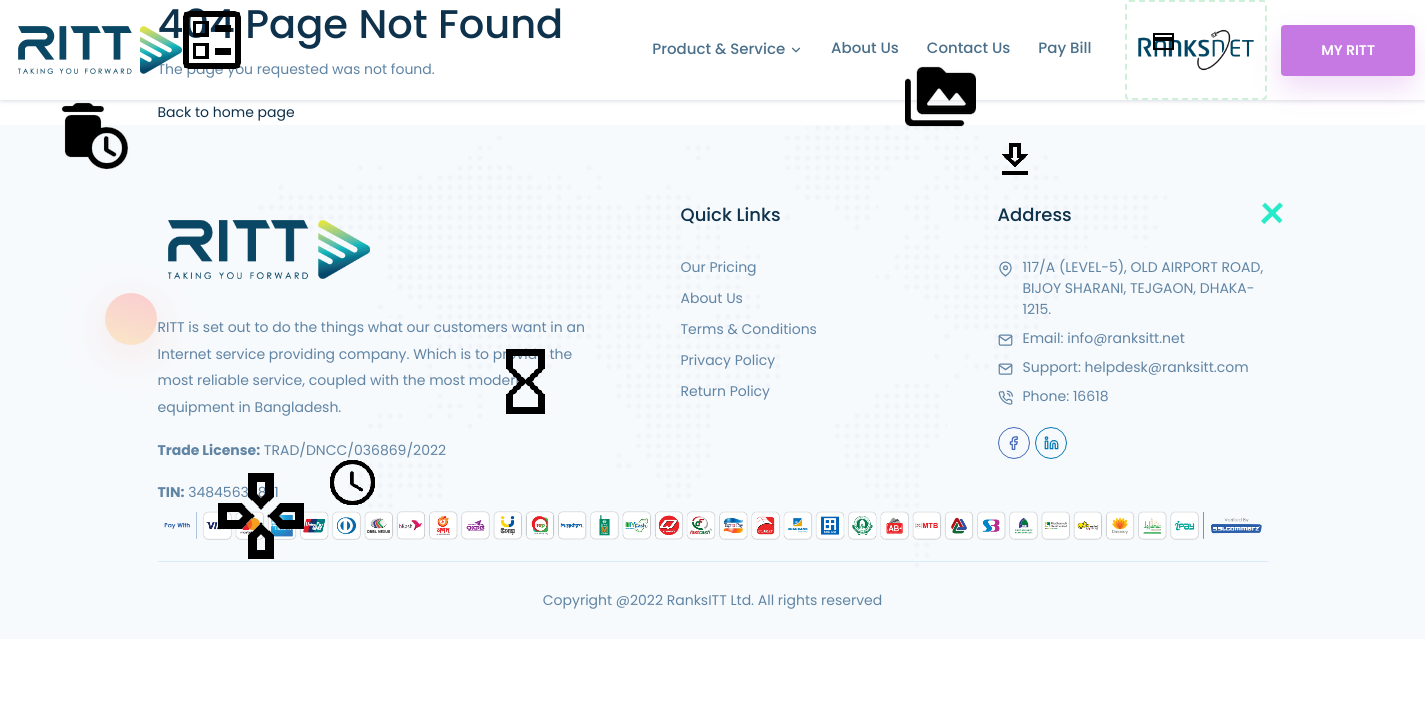 The image size is (1425, 720). Describe the element at coordinates (95, 136) in the screenshot. I see `enable auto-delete for messages or files` at that location.